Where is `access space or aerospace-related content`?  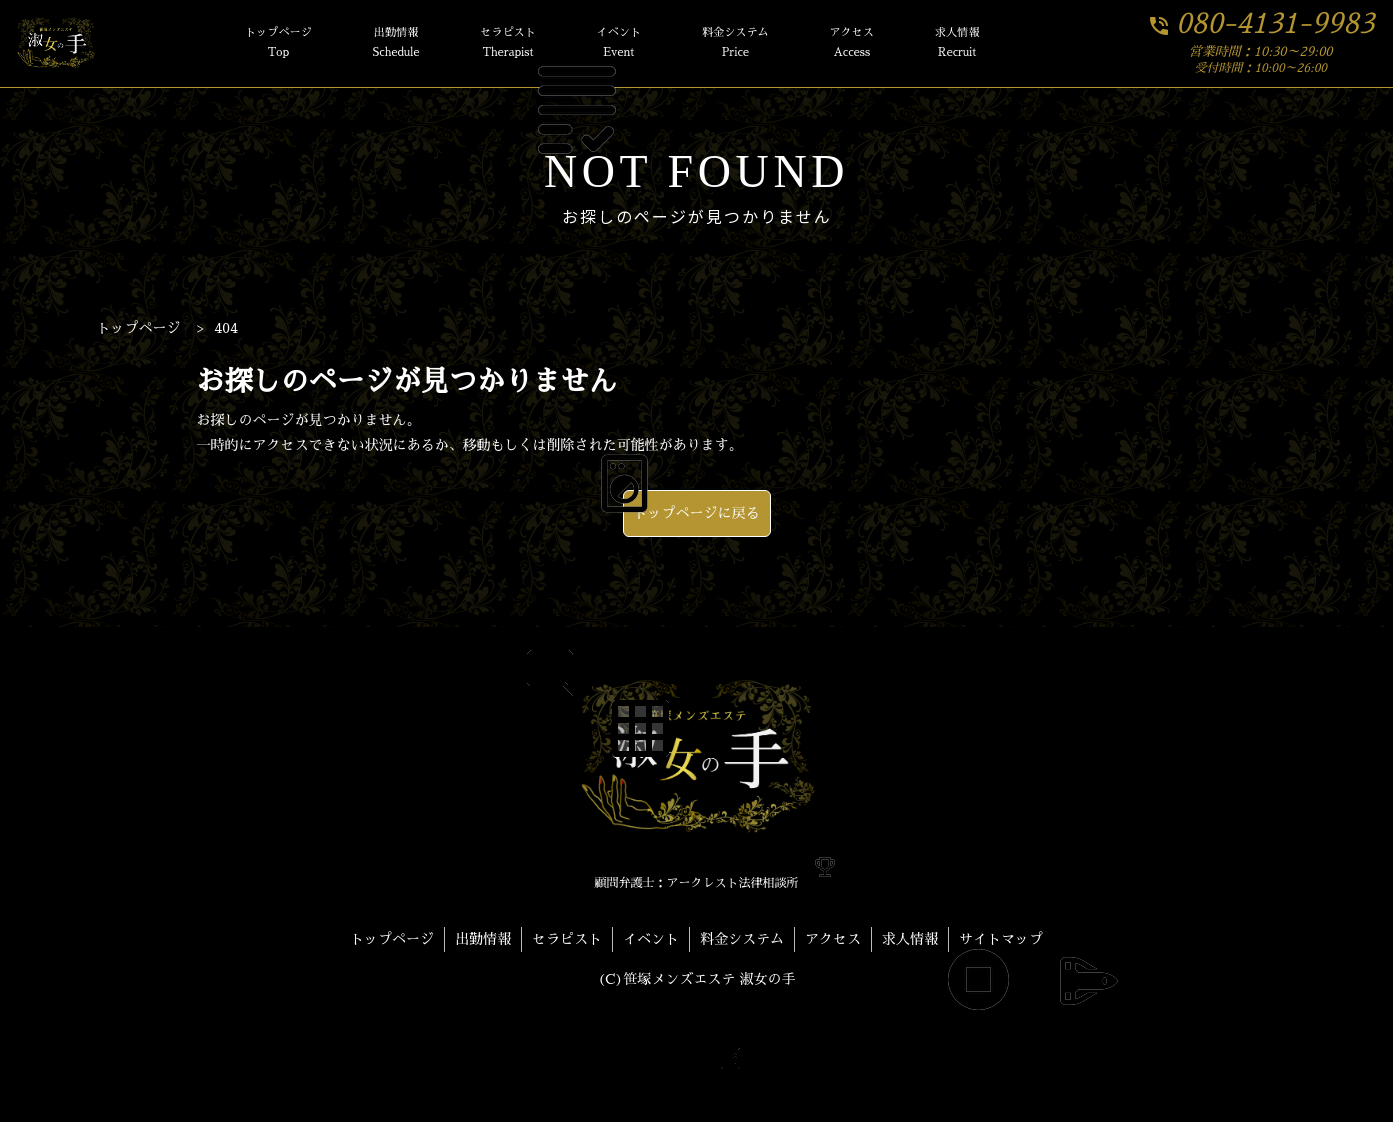 access space or aerospace-related content is located at coordinates (1091, 981).